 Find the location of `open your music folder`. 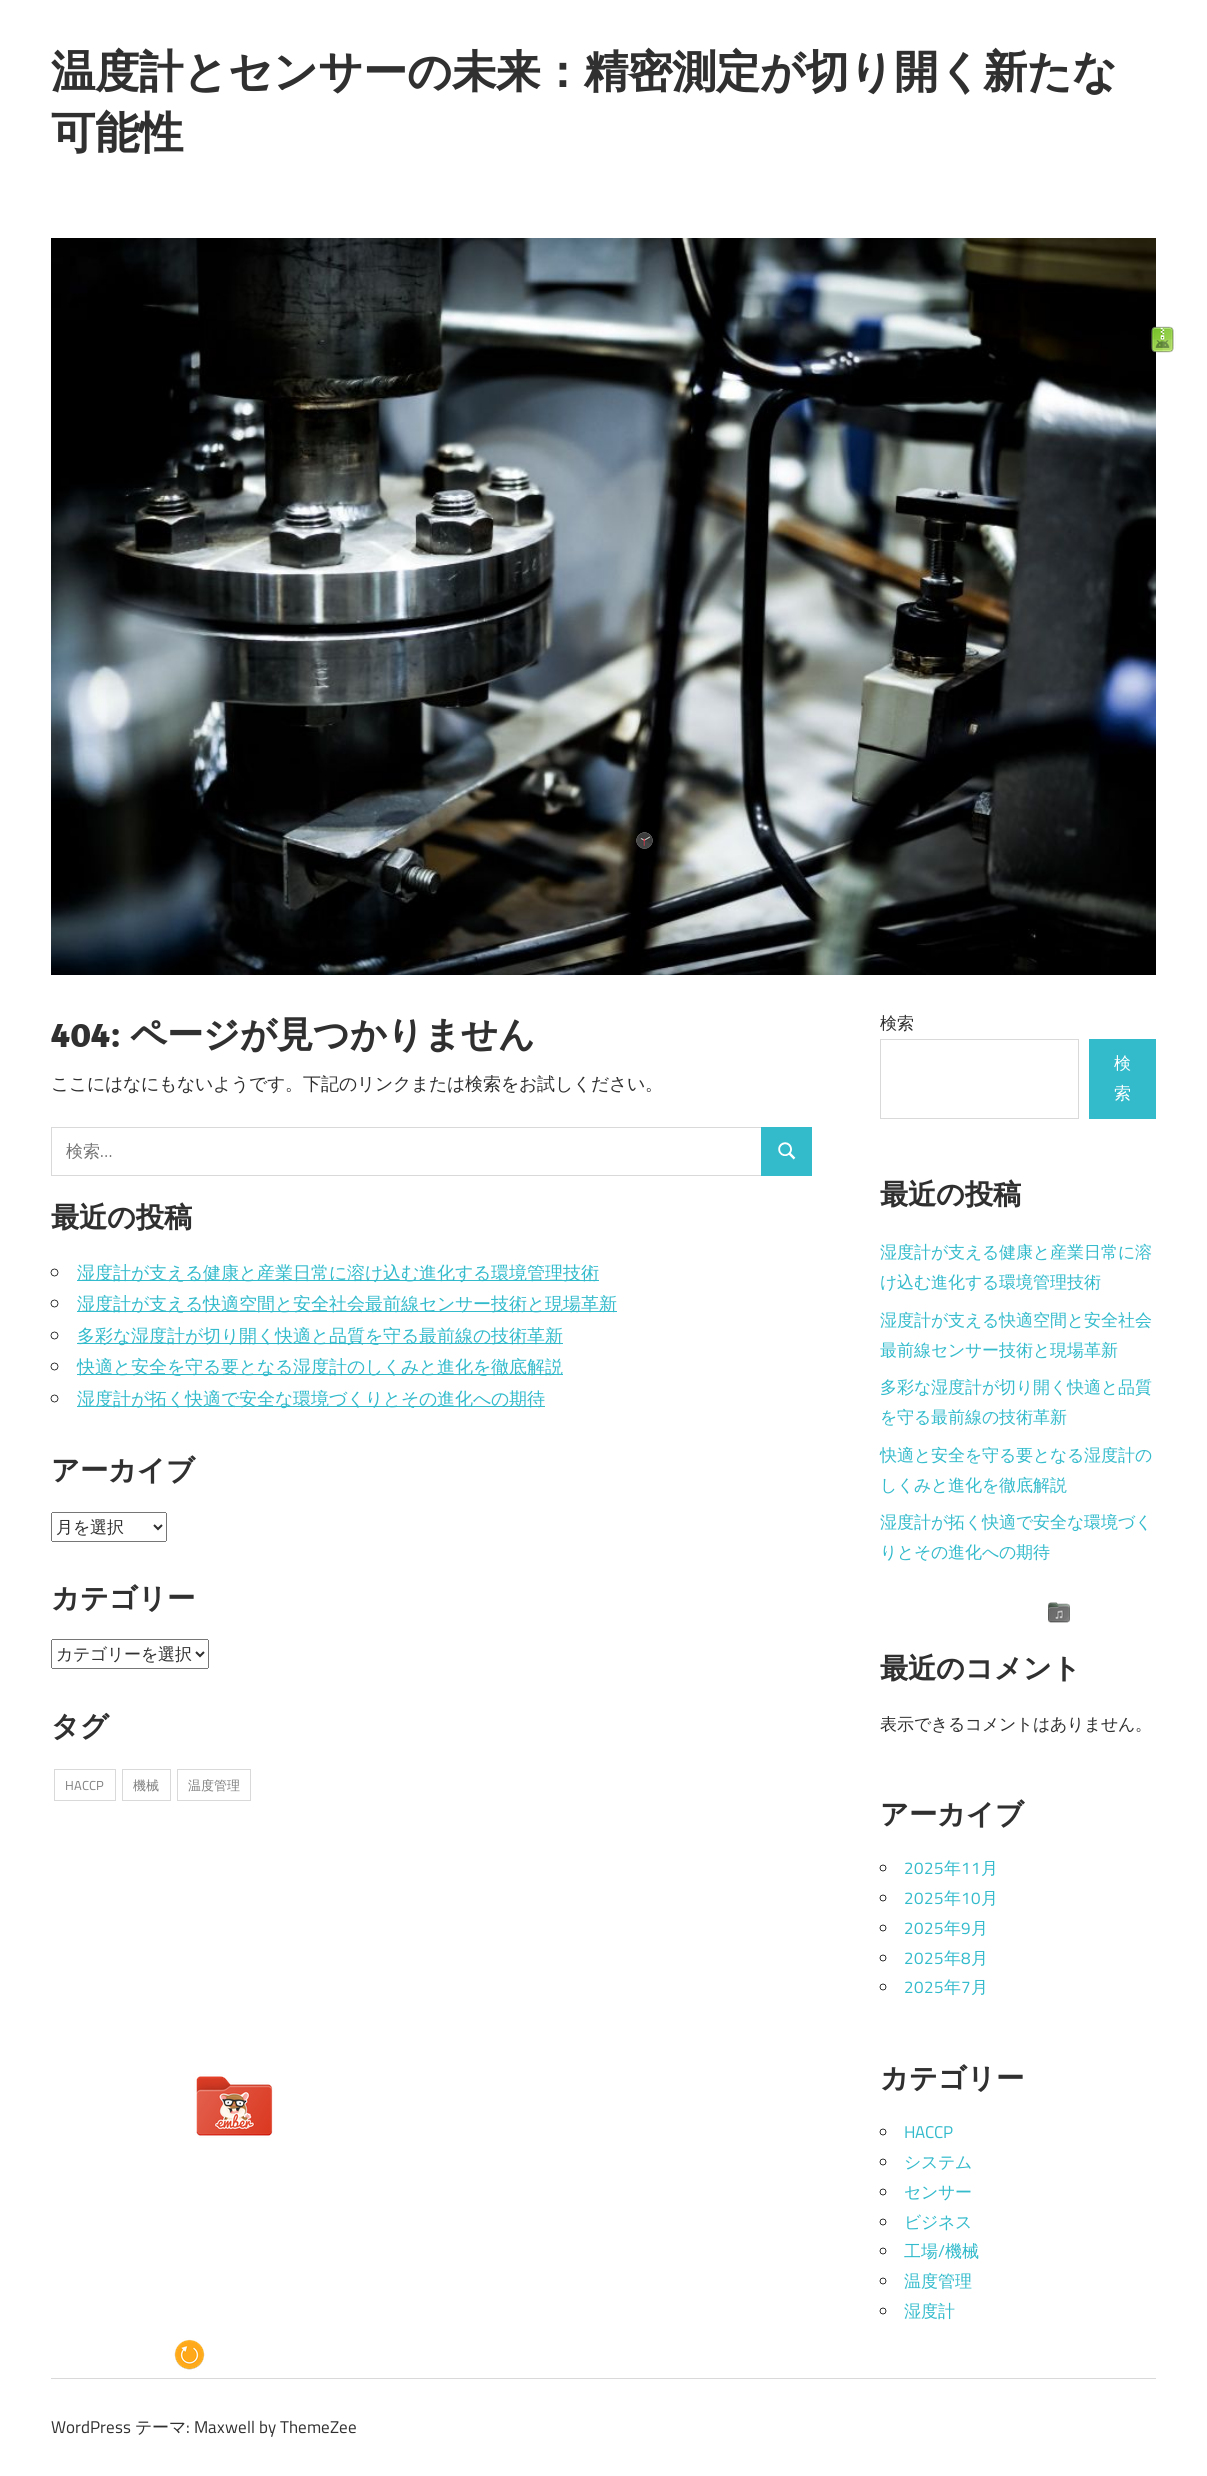

open your music folder is located at coordinates (1059, 1612).